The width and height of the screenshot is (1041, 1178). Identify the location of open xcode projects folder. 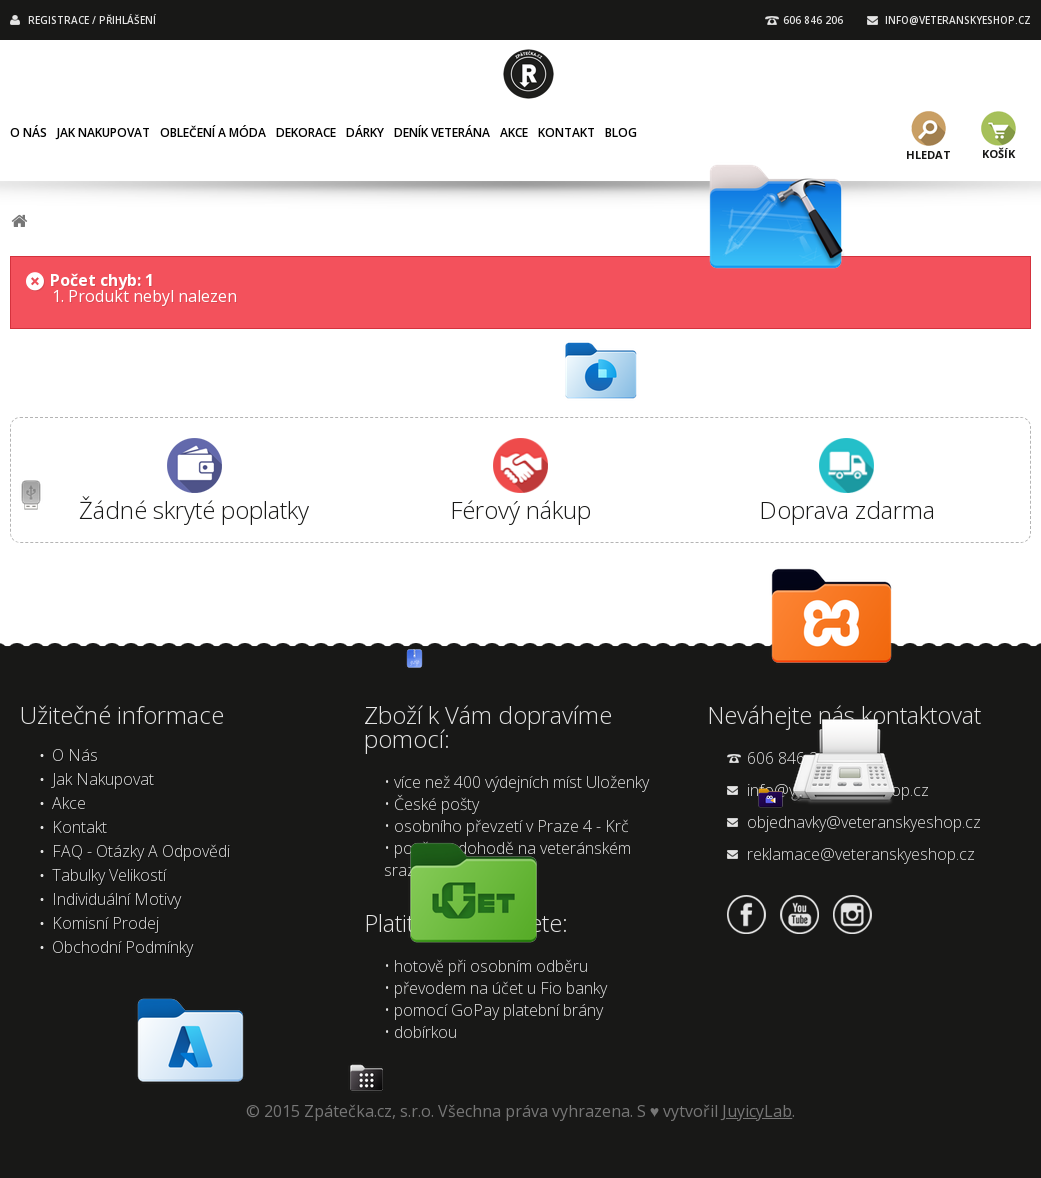
(775, 220).